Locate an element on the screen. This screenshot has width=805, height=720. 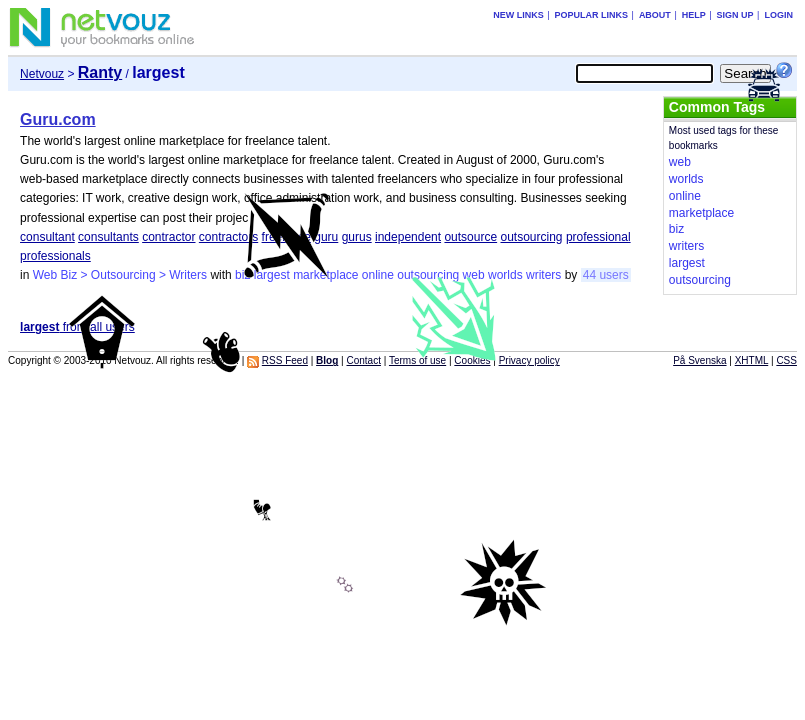
view health or vital statistics is located at coordinates (222, 352).